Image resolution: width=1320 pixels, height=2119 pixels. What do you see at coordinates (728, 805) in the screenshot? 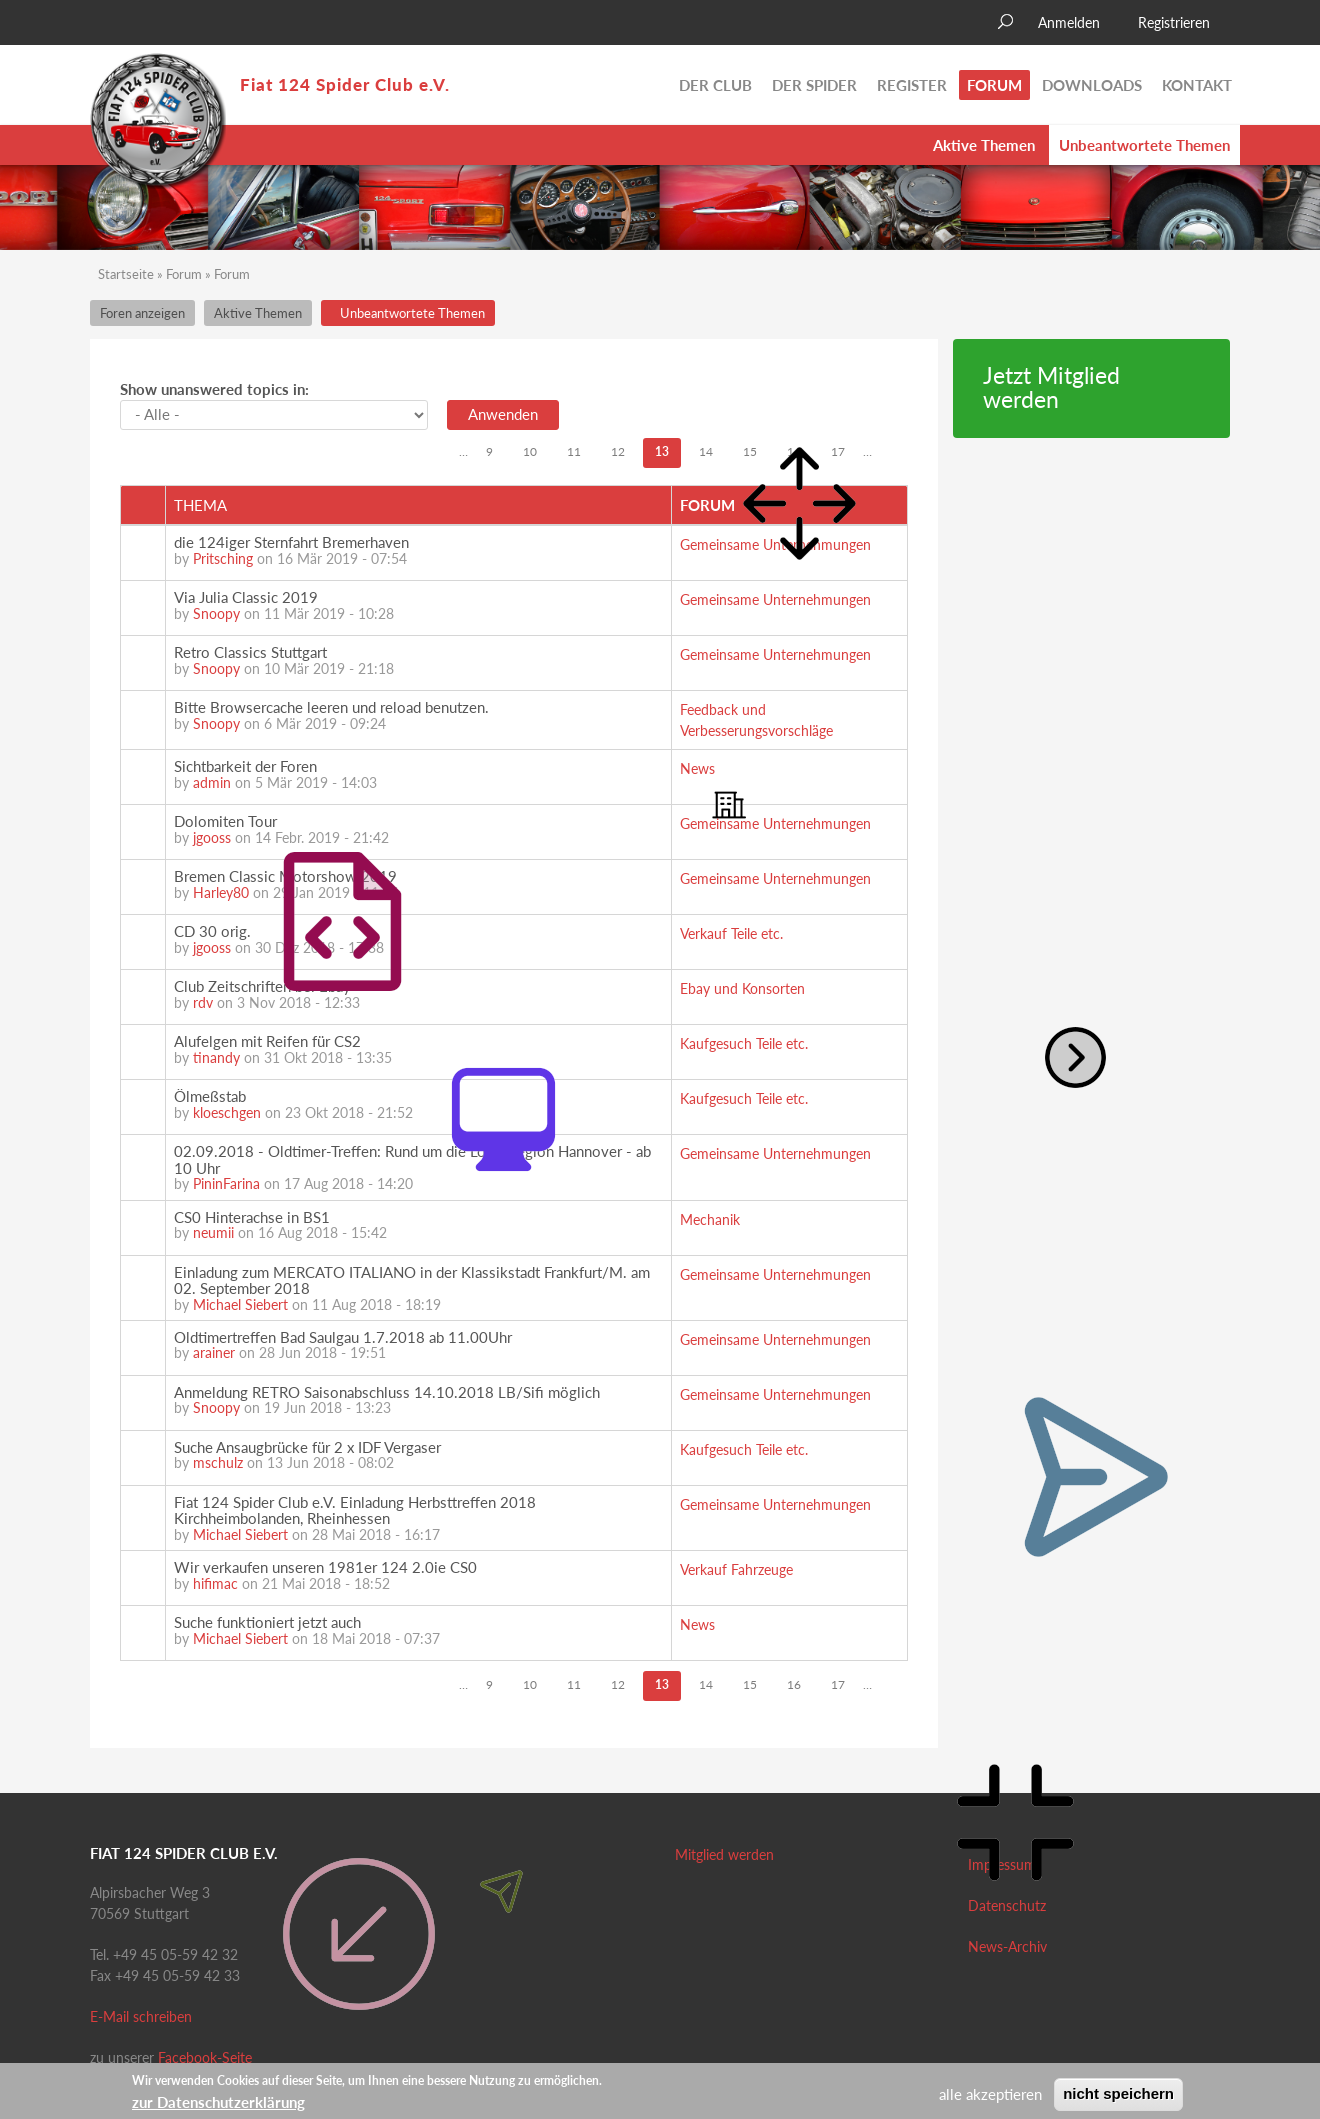
I see `view office or workplace location` at bounding box center [728, 805].